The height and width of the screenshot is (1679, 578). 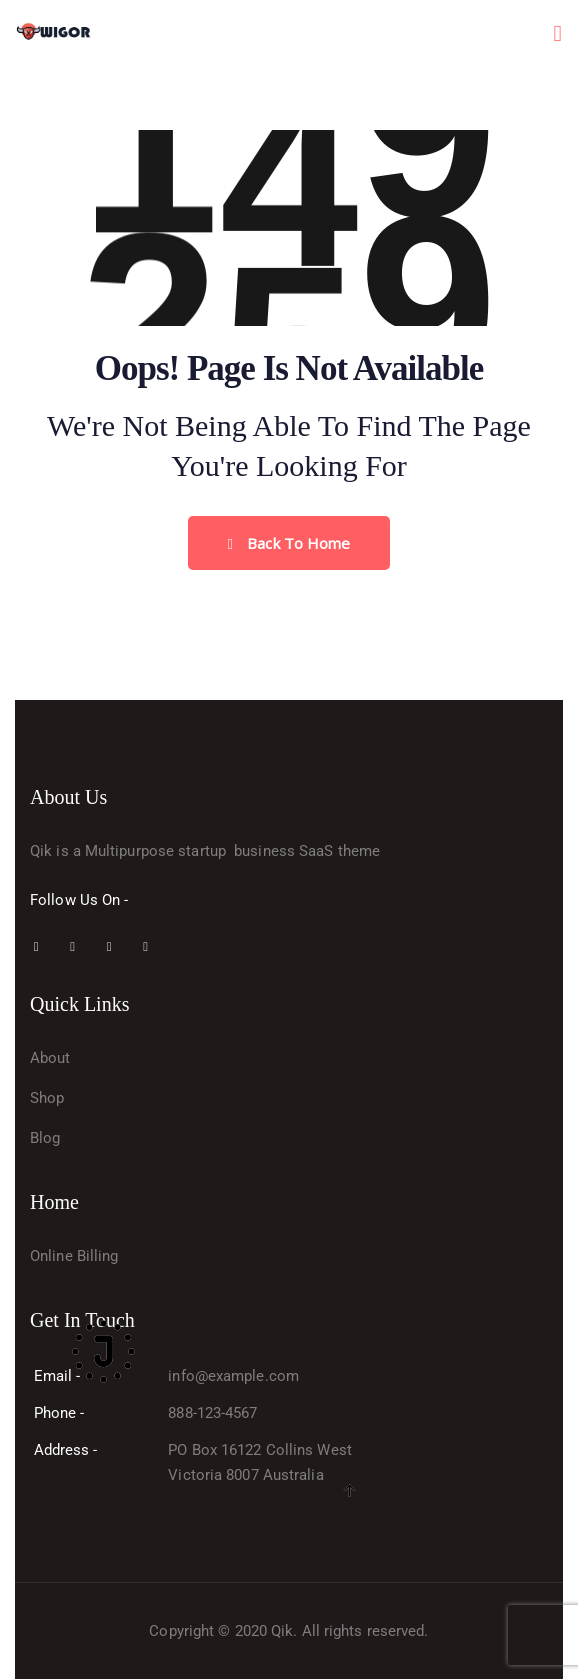 I want to click on indicates a loading or pending state for item "J", so click(x=103, y=1351).